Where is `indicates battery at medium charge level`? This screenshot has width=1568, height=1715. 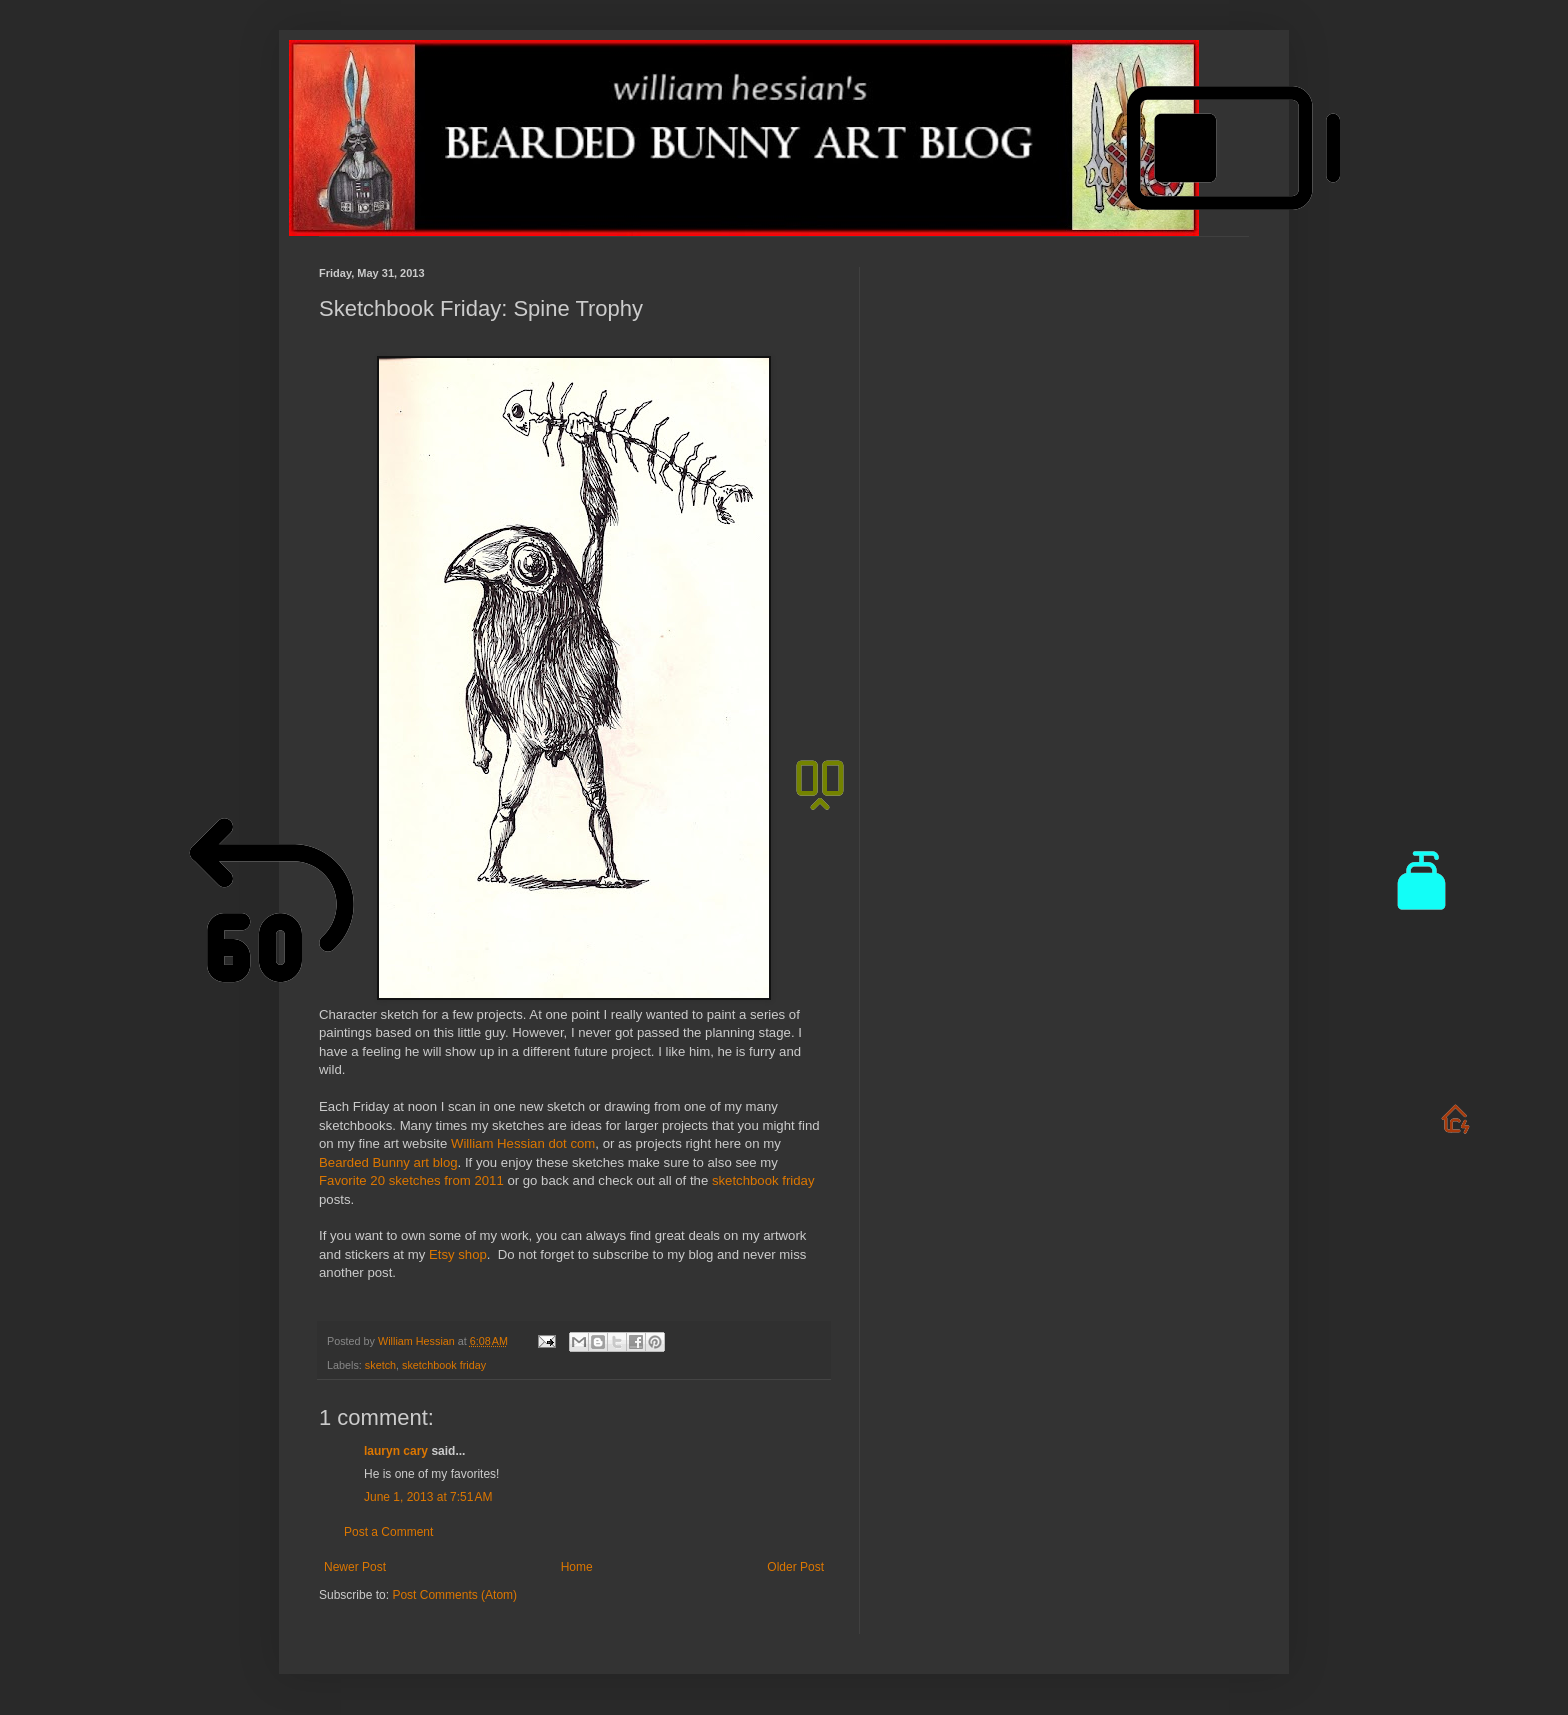
indicates battery at medium charge level is located at coordinates (1230, 148).